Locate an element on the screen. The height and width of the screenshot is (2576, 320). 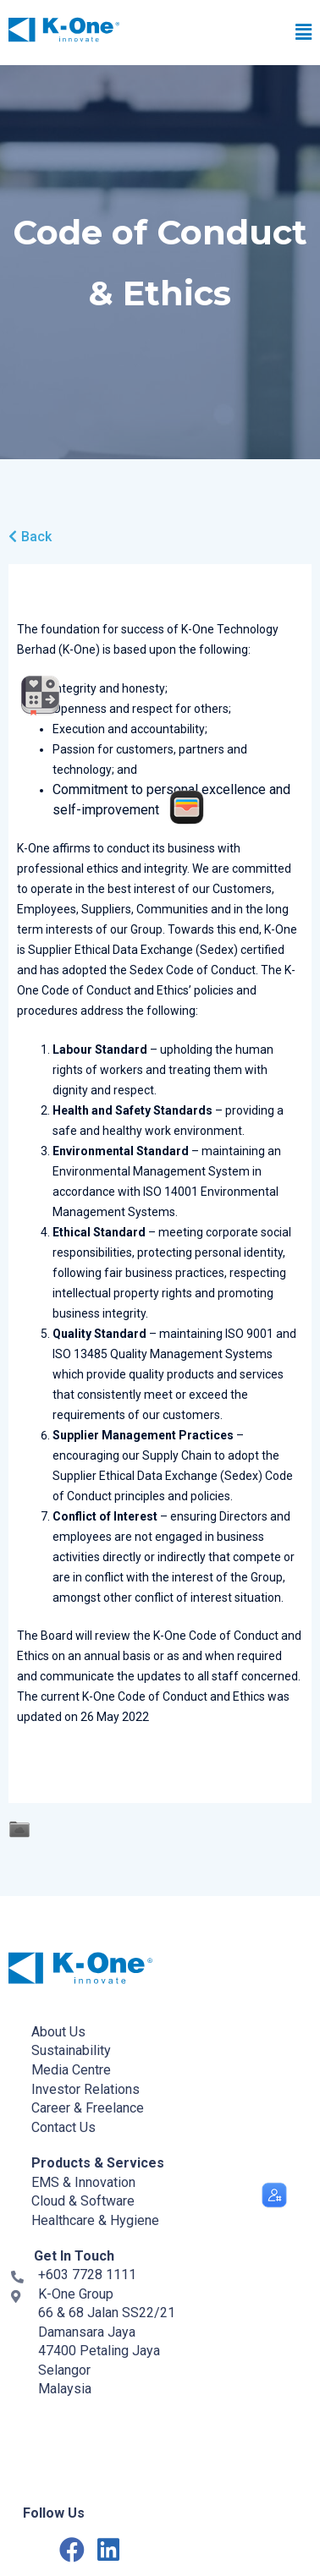
access cloud-synced files and folders is located at coordinates (19, 1829).